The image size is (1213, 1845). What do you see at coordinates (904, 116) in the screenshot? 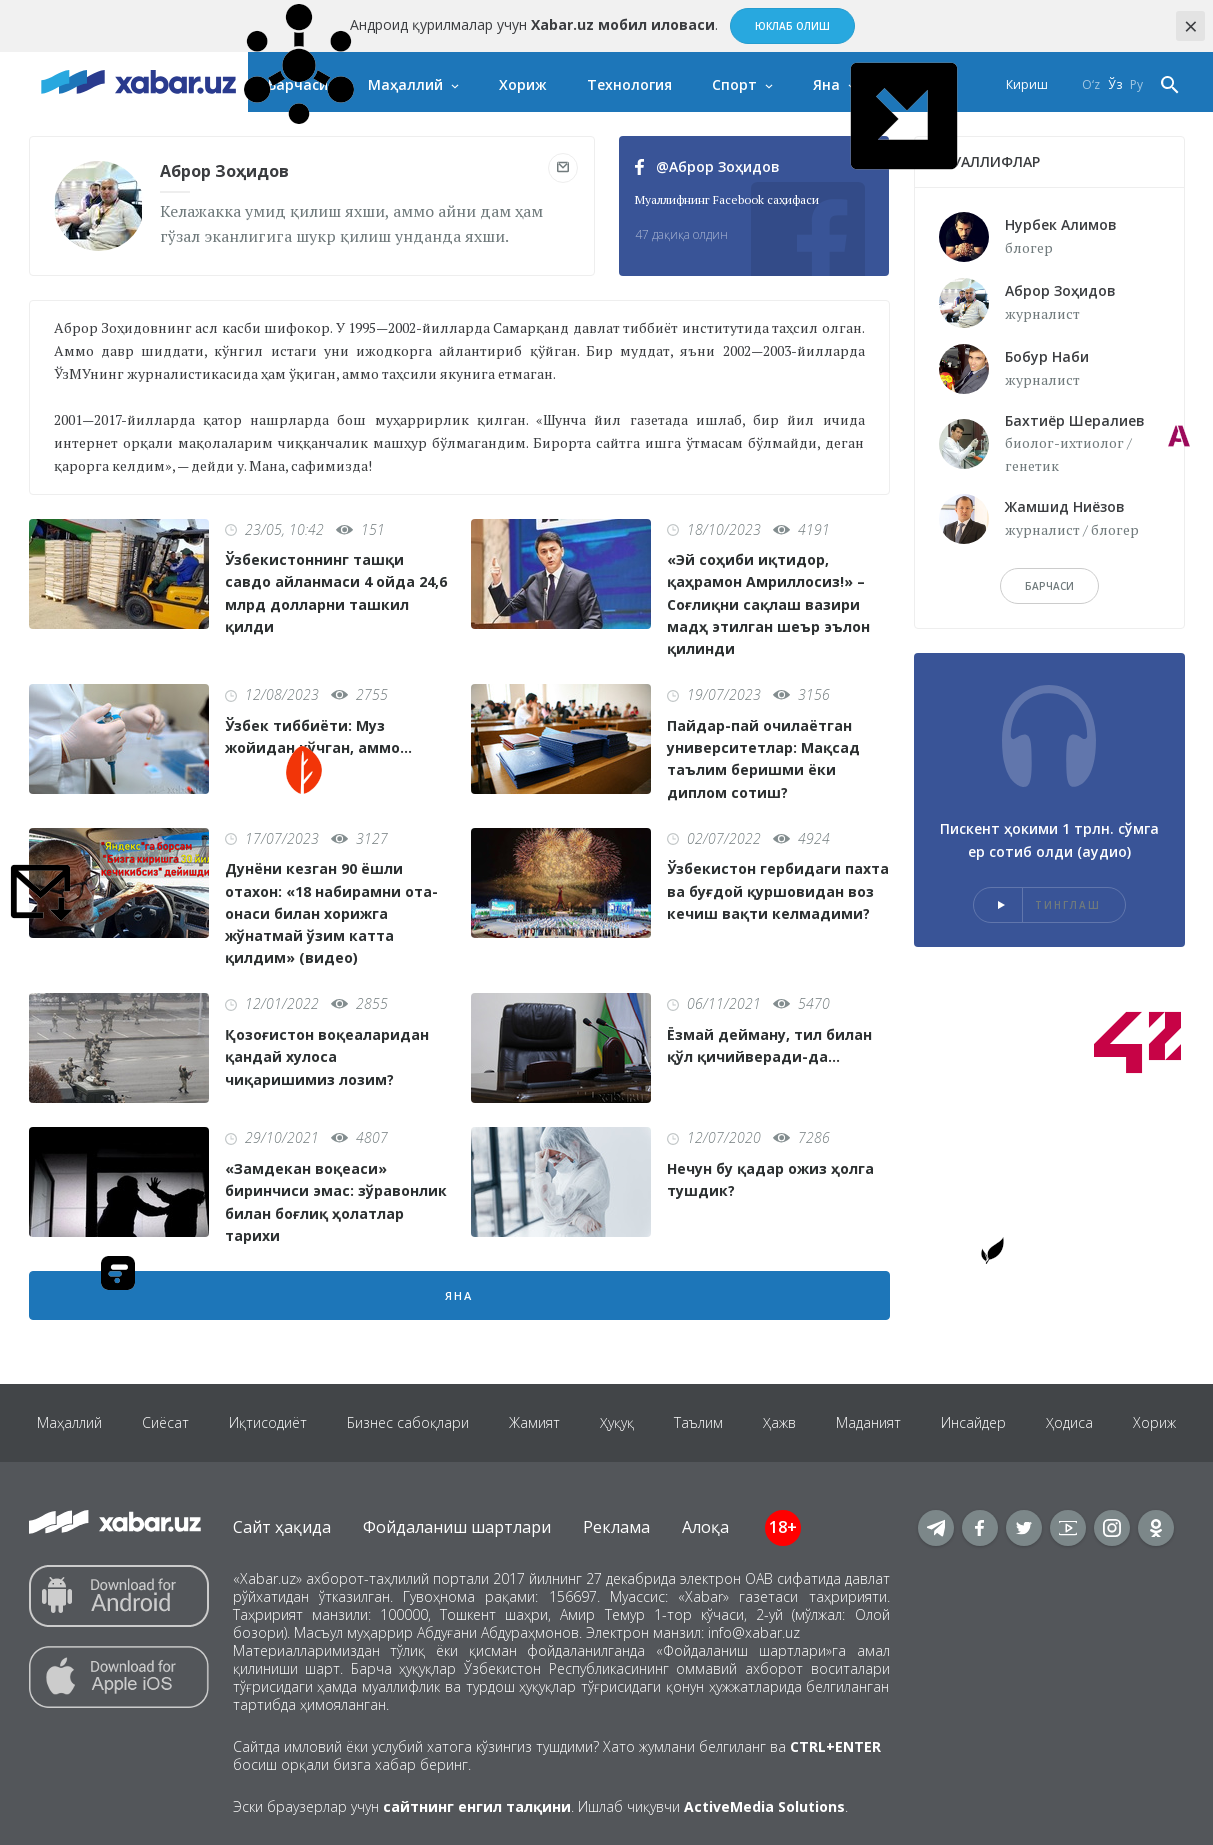
I see `navigate to the next item diagonally` at bounding box center [904, 116].